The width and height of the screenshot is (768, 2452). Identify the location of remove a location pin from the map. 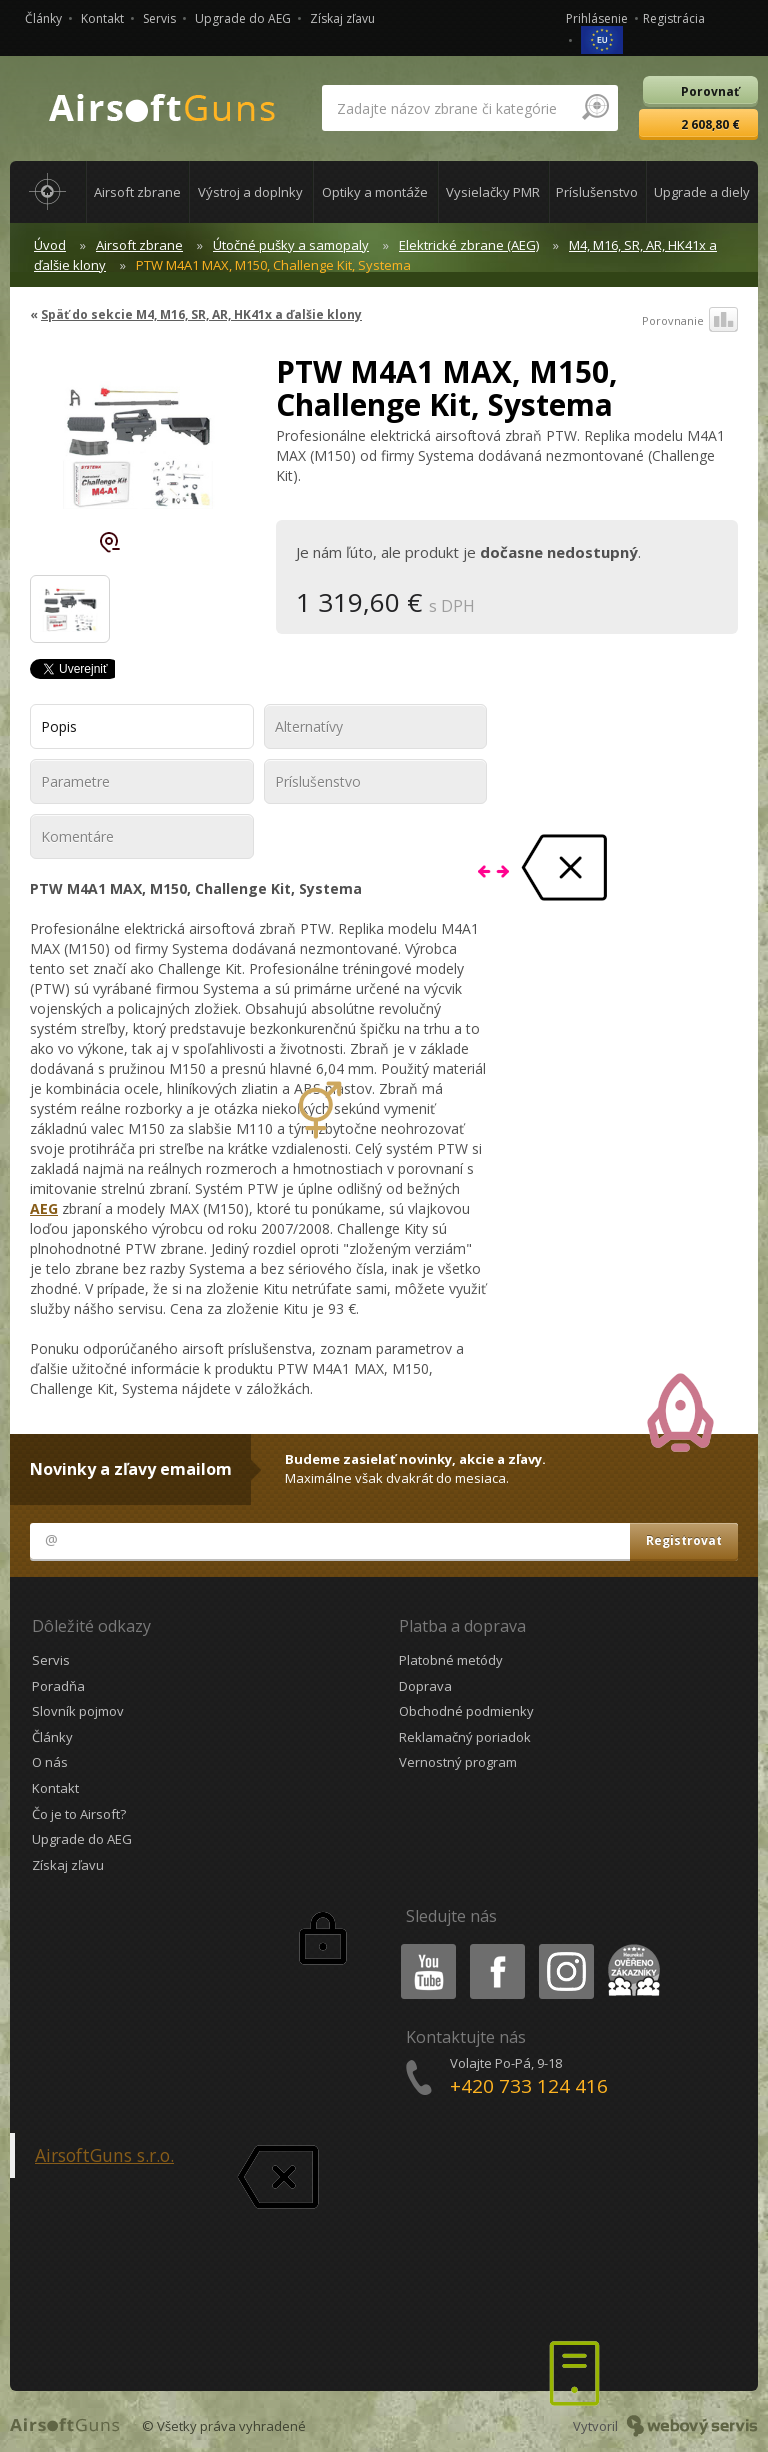
(109, 542).